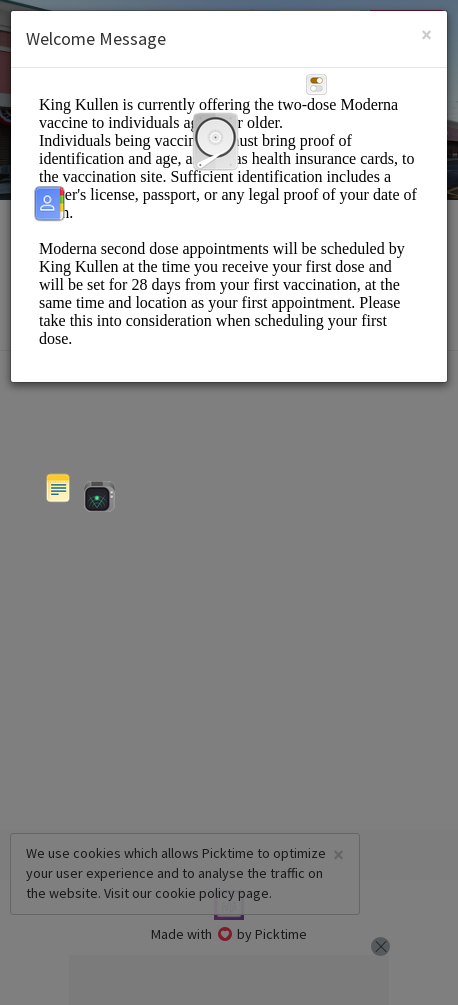  I want to click on open disk utility application, so click(215, 141).